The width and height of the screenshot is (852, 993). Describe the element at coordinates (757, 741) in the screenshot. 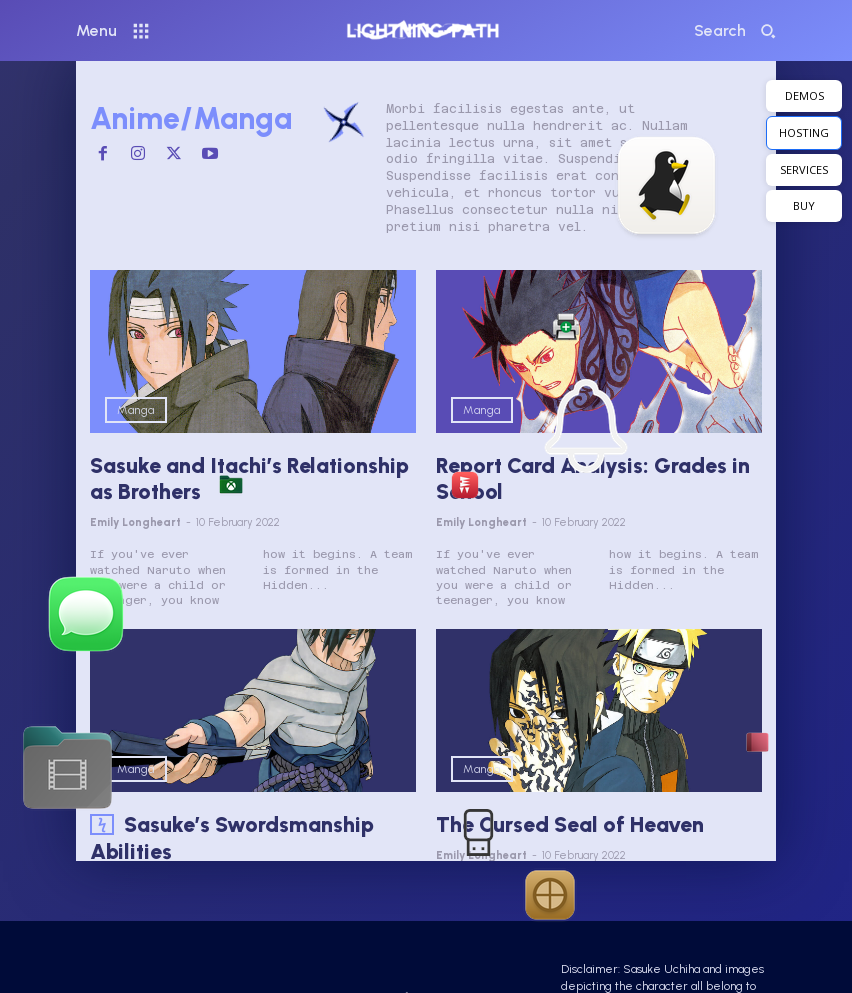

I see `access desktop folder contents` at that location.